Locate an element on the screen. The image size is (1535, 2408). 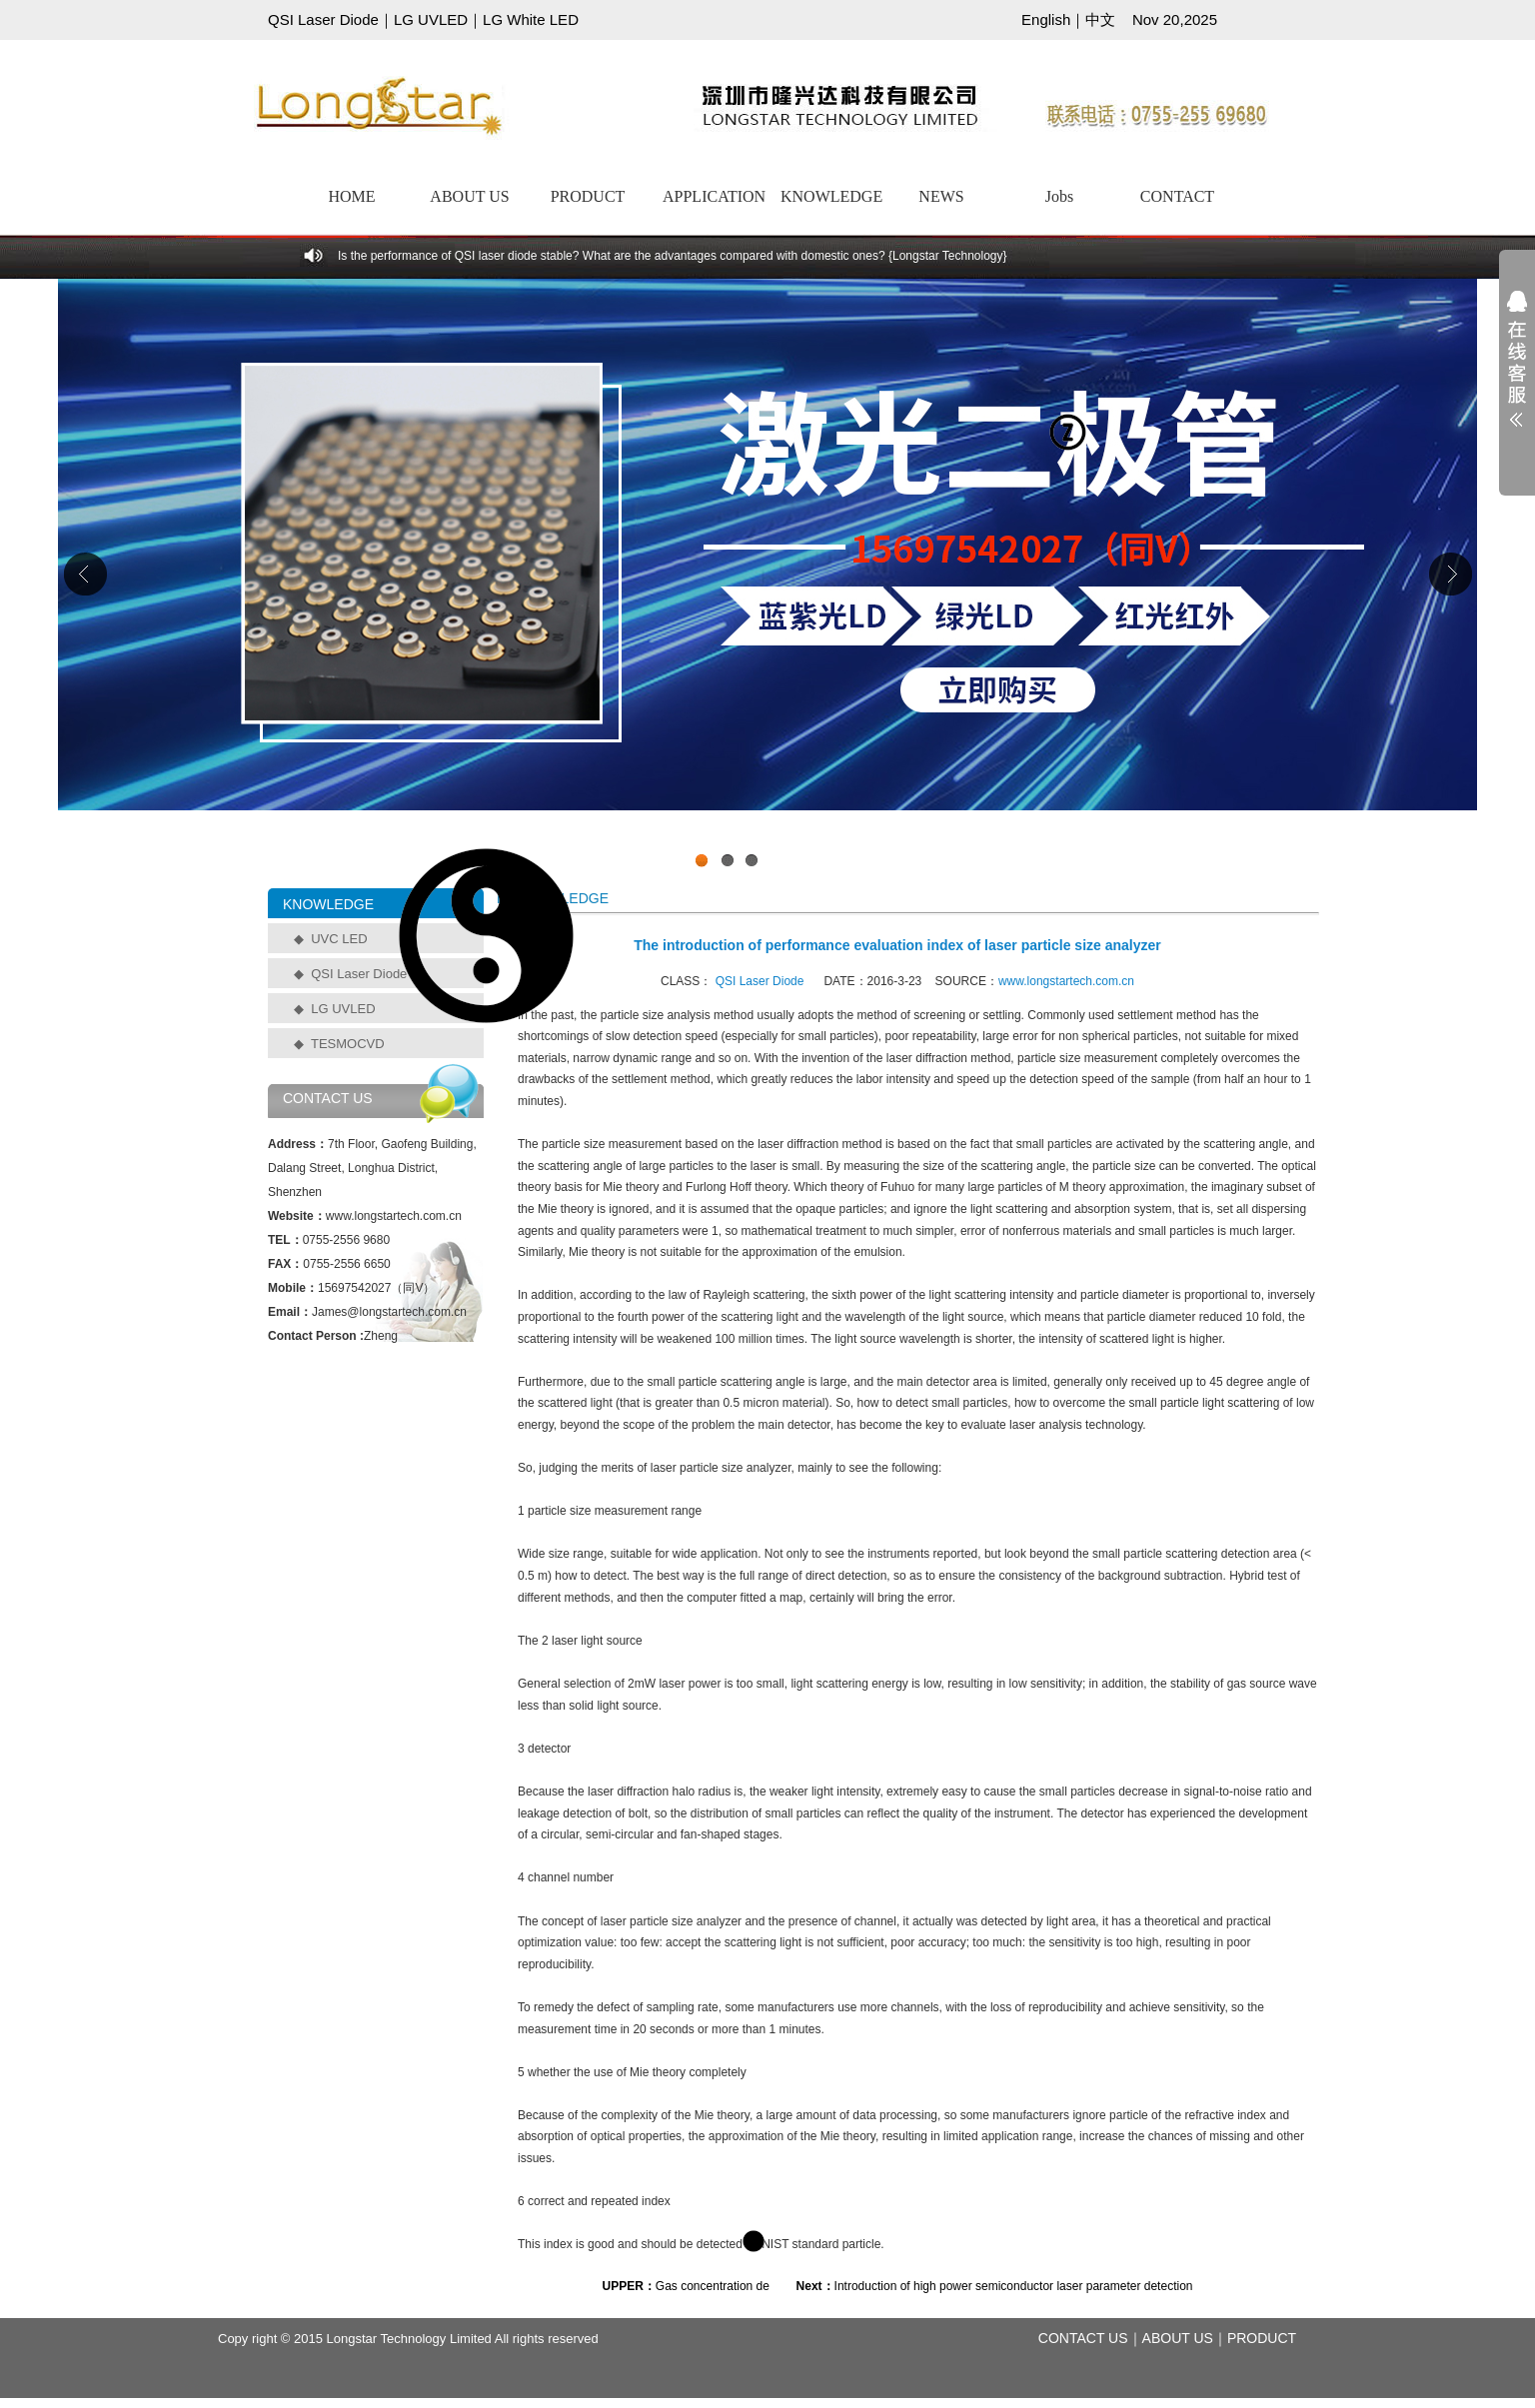
indicates an unread notification or new item is located at coordinates (754, 2241).